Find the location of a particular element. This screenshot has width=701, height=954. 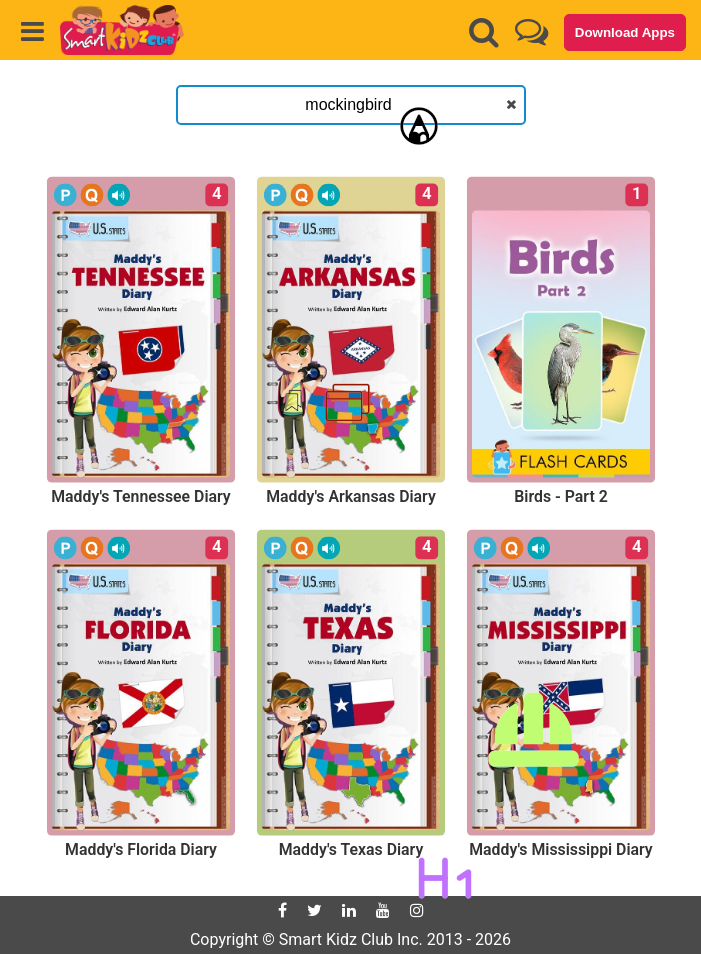

view your saved bookmarks is located at coordinates (293, 400).